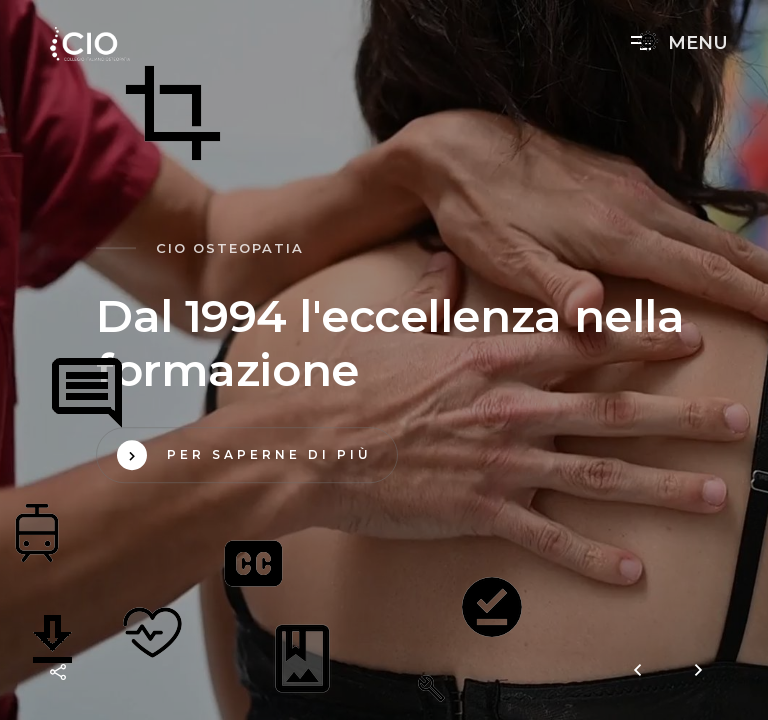 This screenshot has width=768, height=720. I want to click on view health or fitness metrics, so click(152, 630).